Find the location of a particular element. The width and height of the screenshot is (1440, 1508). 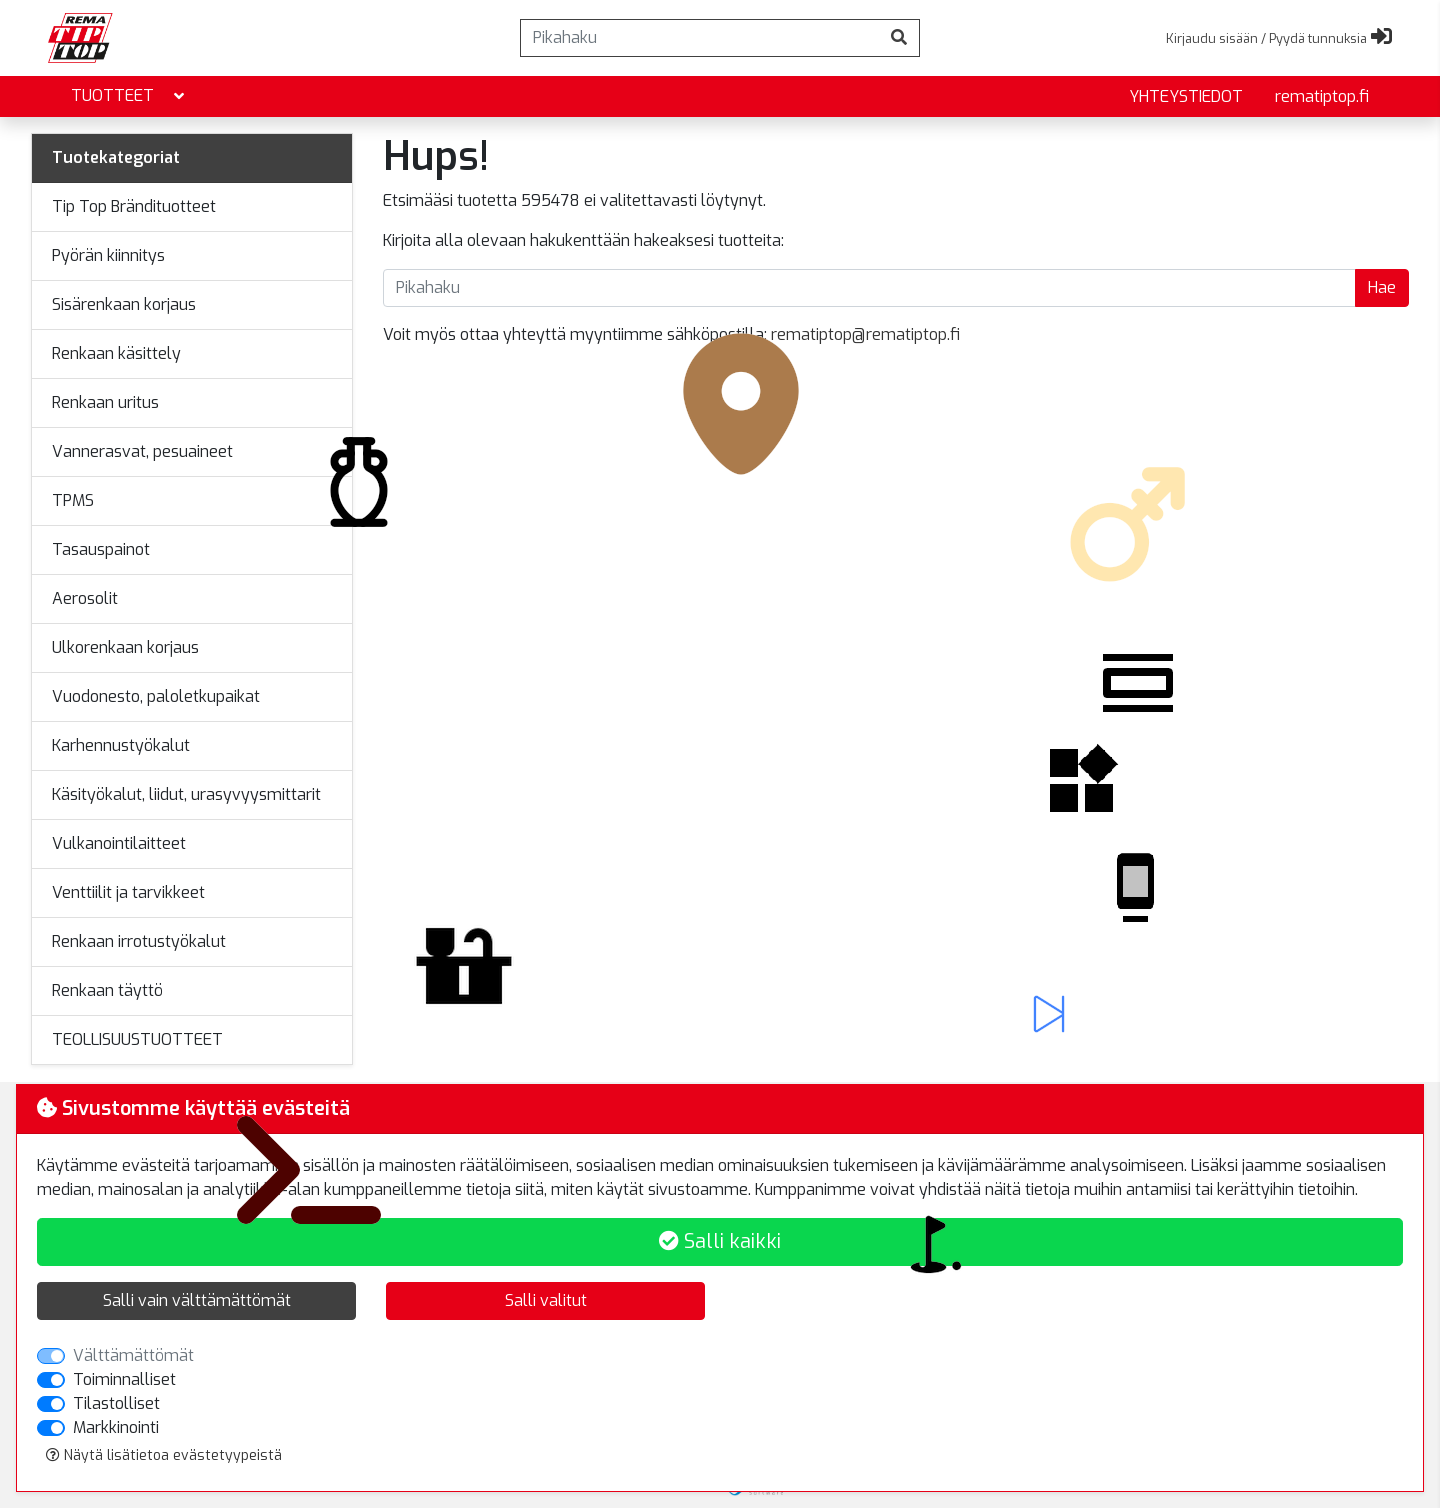

browse historical or ancient artifacts is located at coordinates (359, 482).